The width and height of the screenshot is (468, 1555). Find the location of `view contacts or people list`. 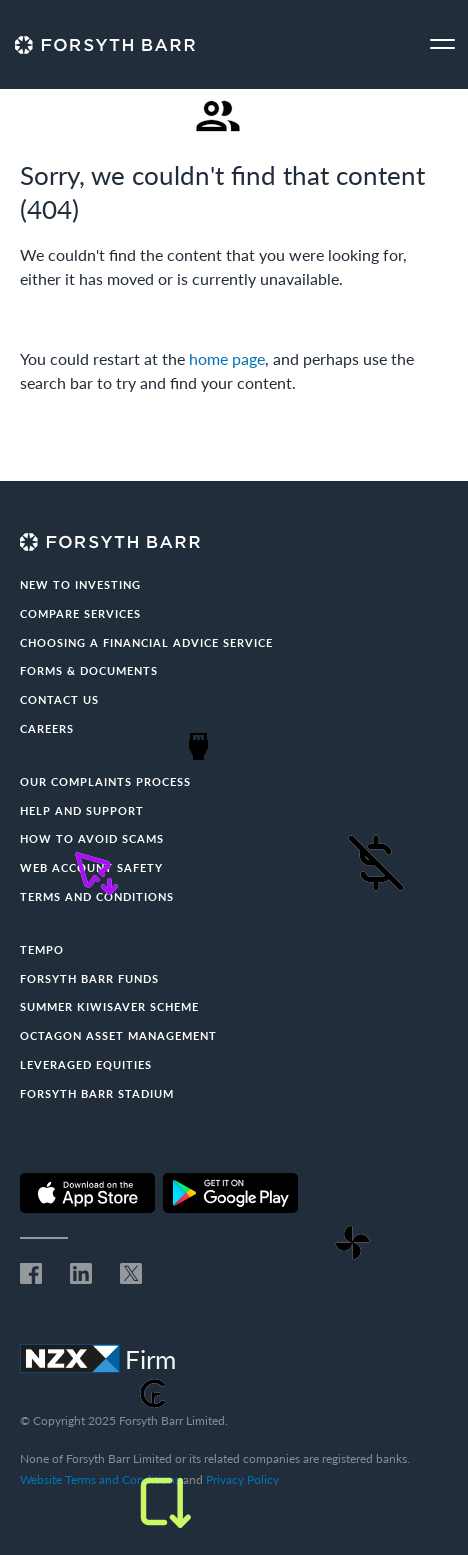

view contacts or people list is located at coordinates (218, 116).